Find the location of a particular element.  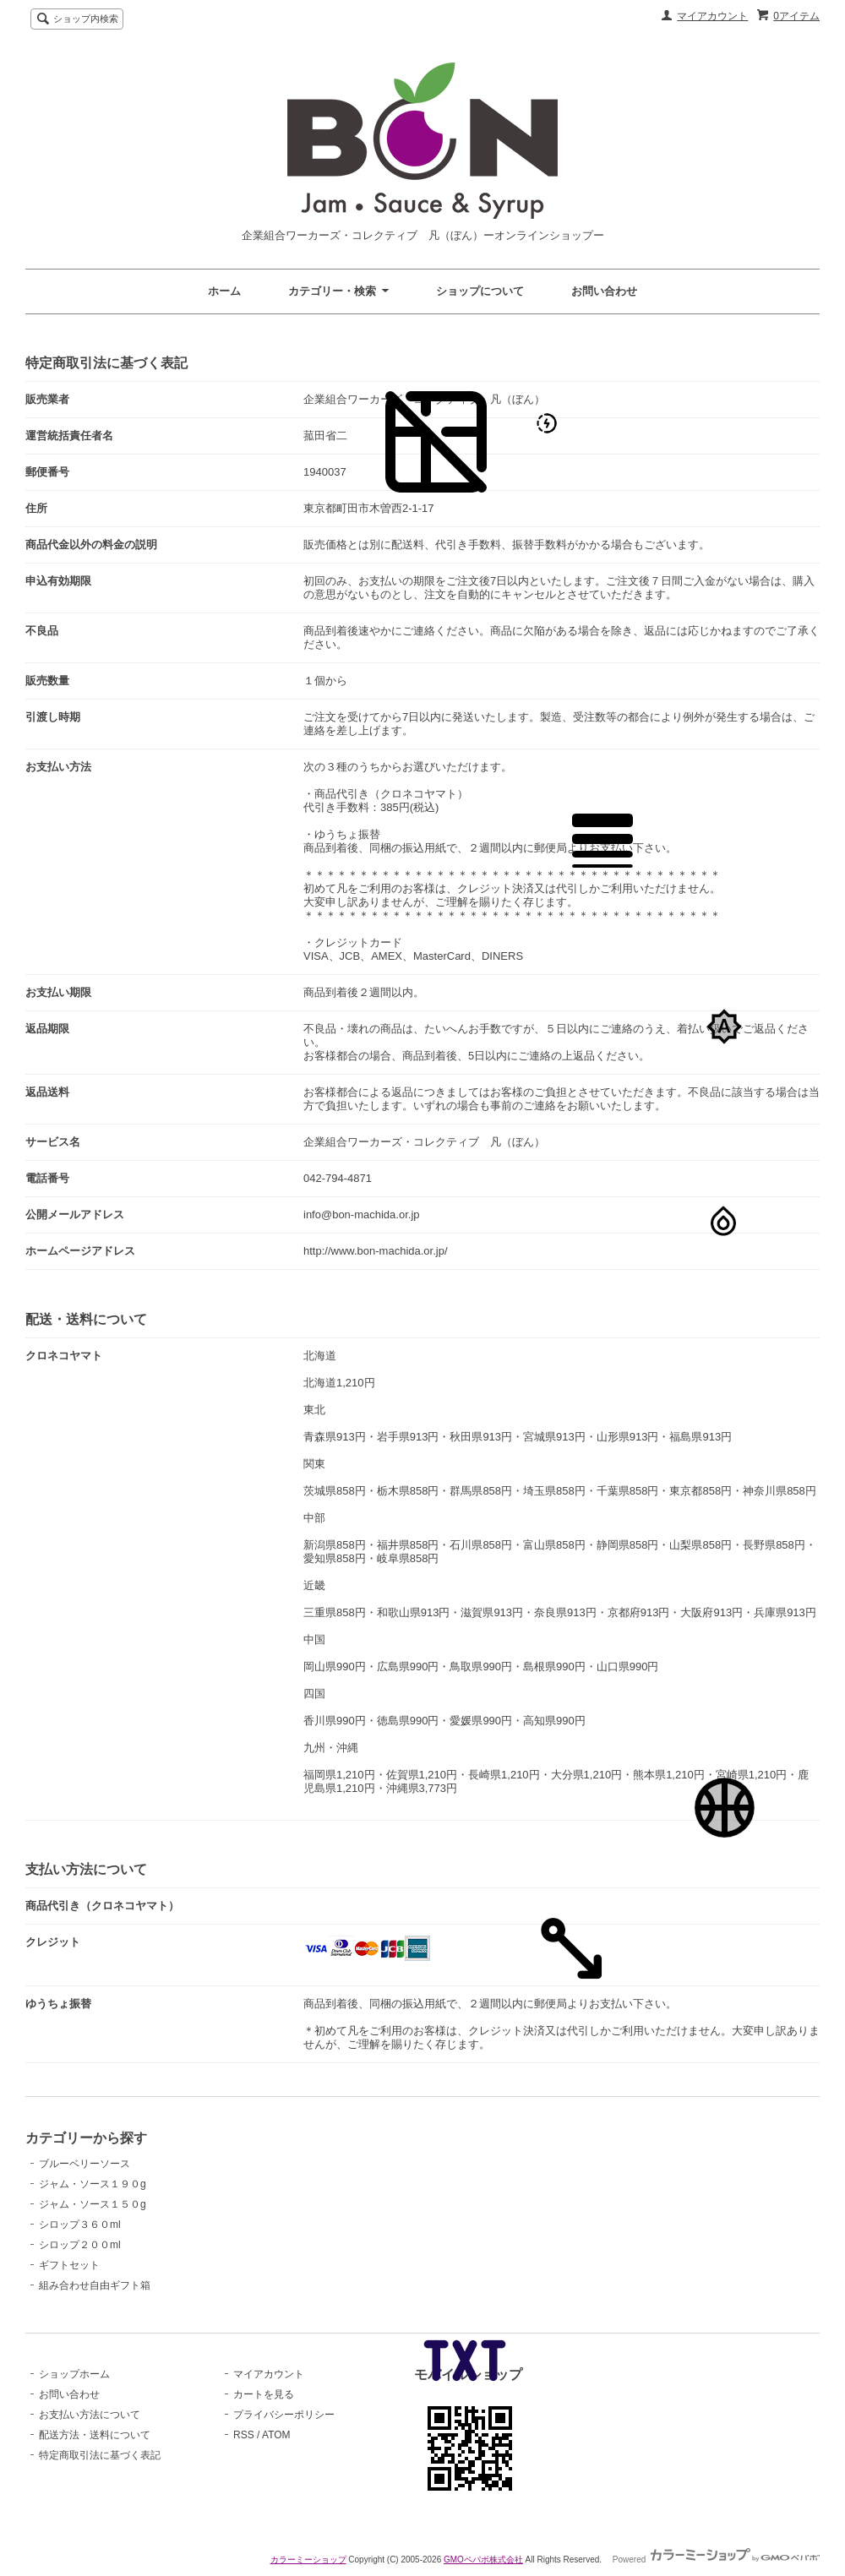

disable table view is located at coordinates (436, 442).